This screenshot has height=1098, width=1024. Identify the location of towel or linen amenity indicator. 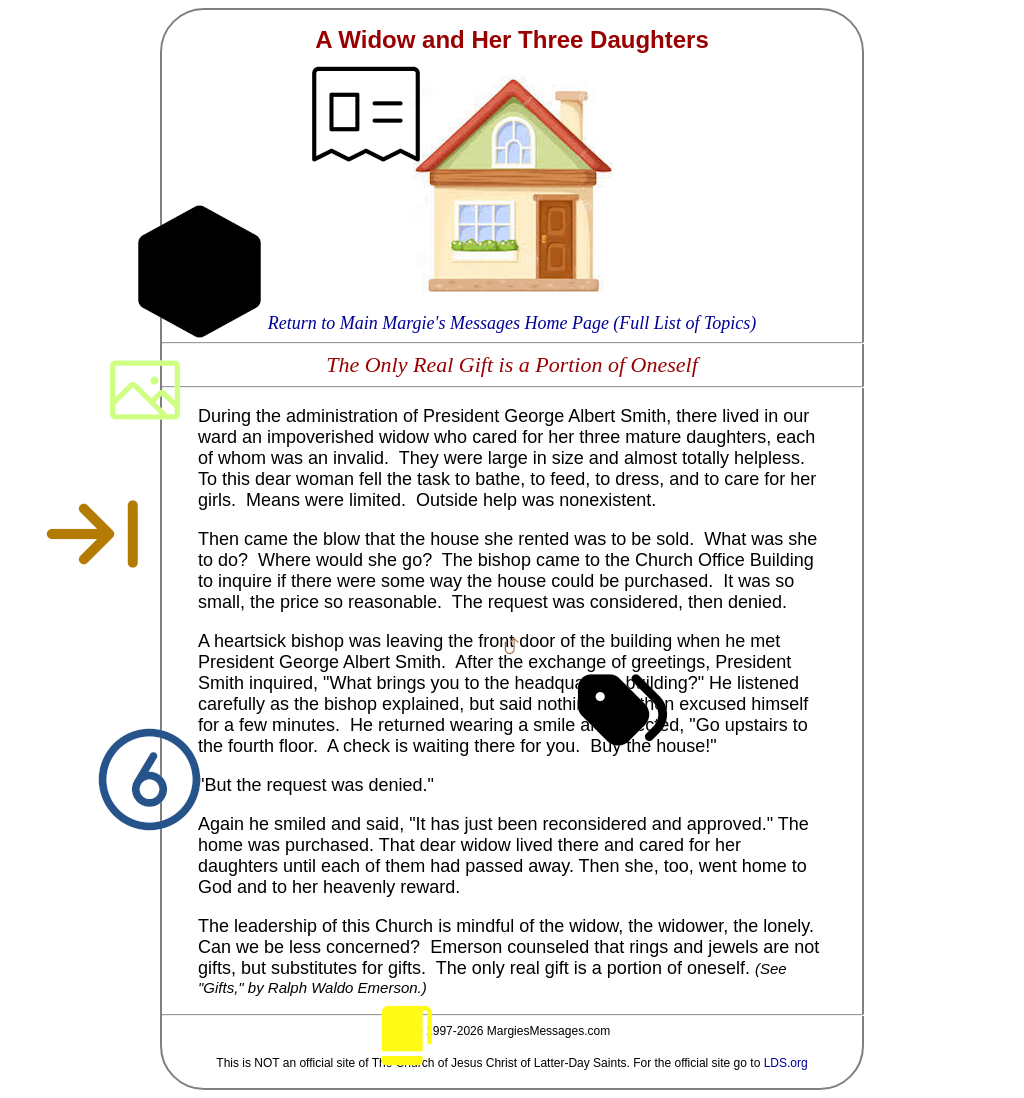
(404, 1035).